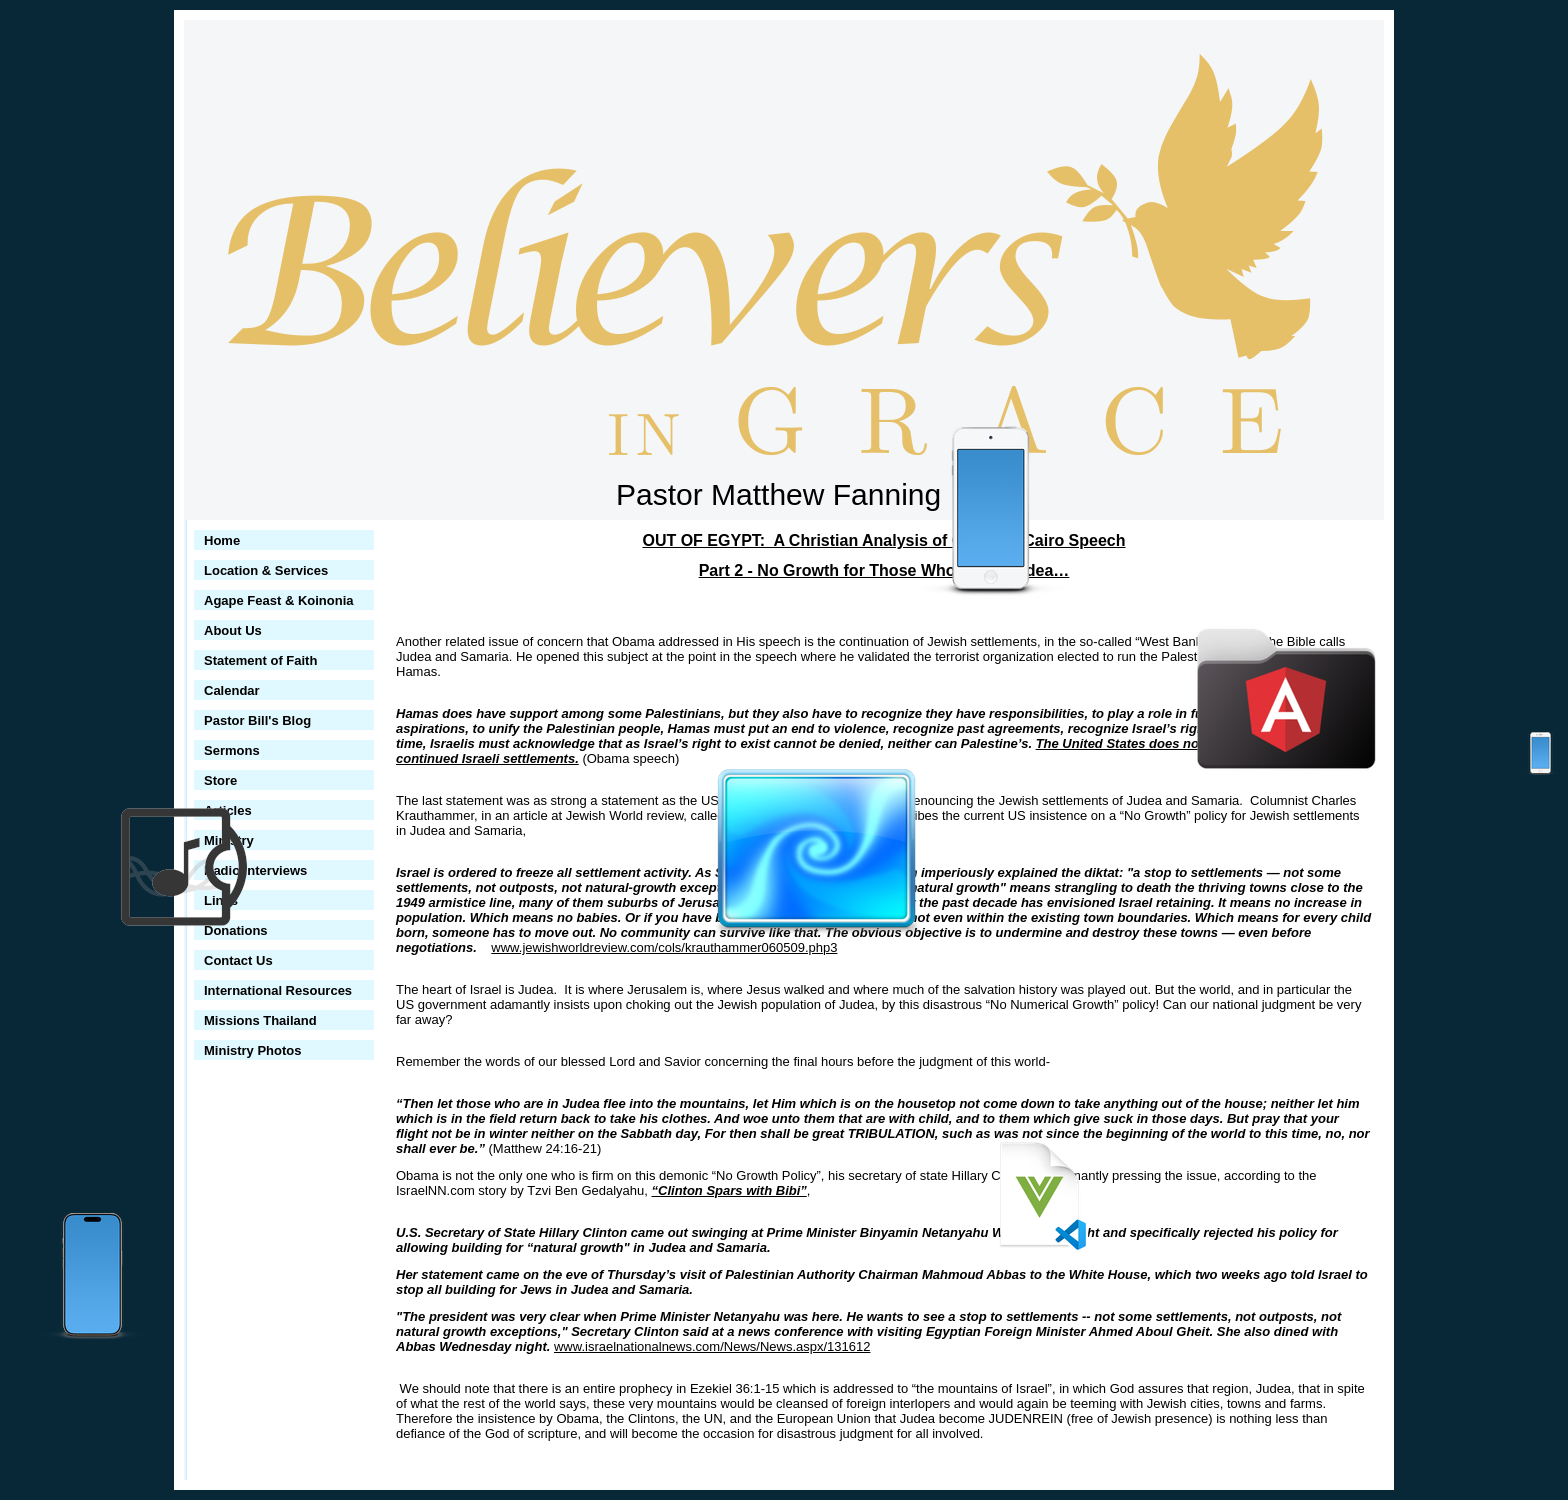 The height and width of the screenshot is (1500, 1568). I want to click on open a Vue.js file in Visual Studio Code, so click(1039, 1196).